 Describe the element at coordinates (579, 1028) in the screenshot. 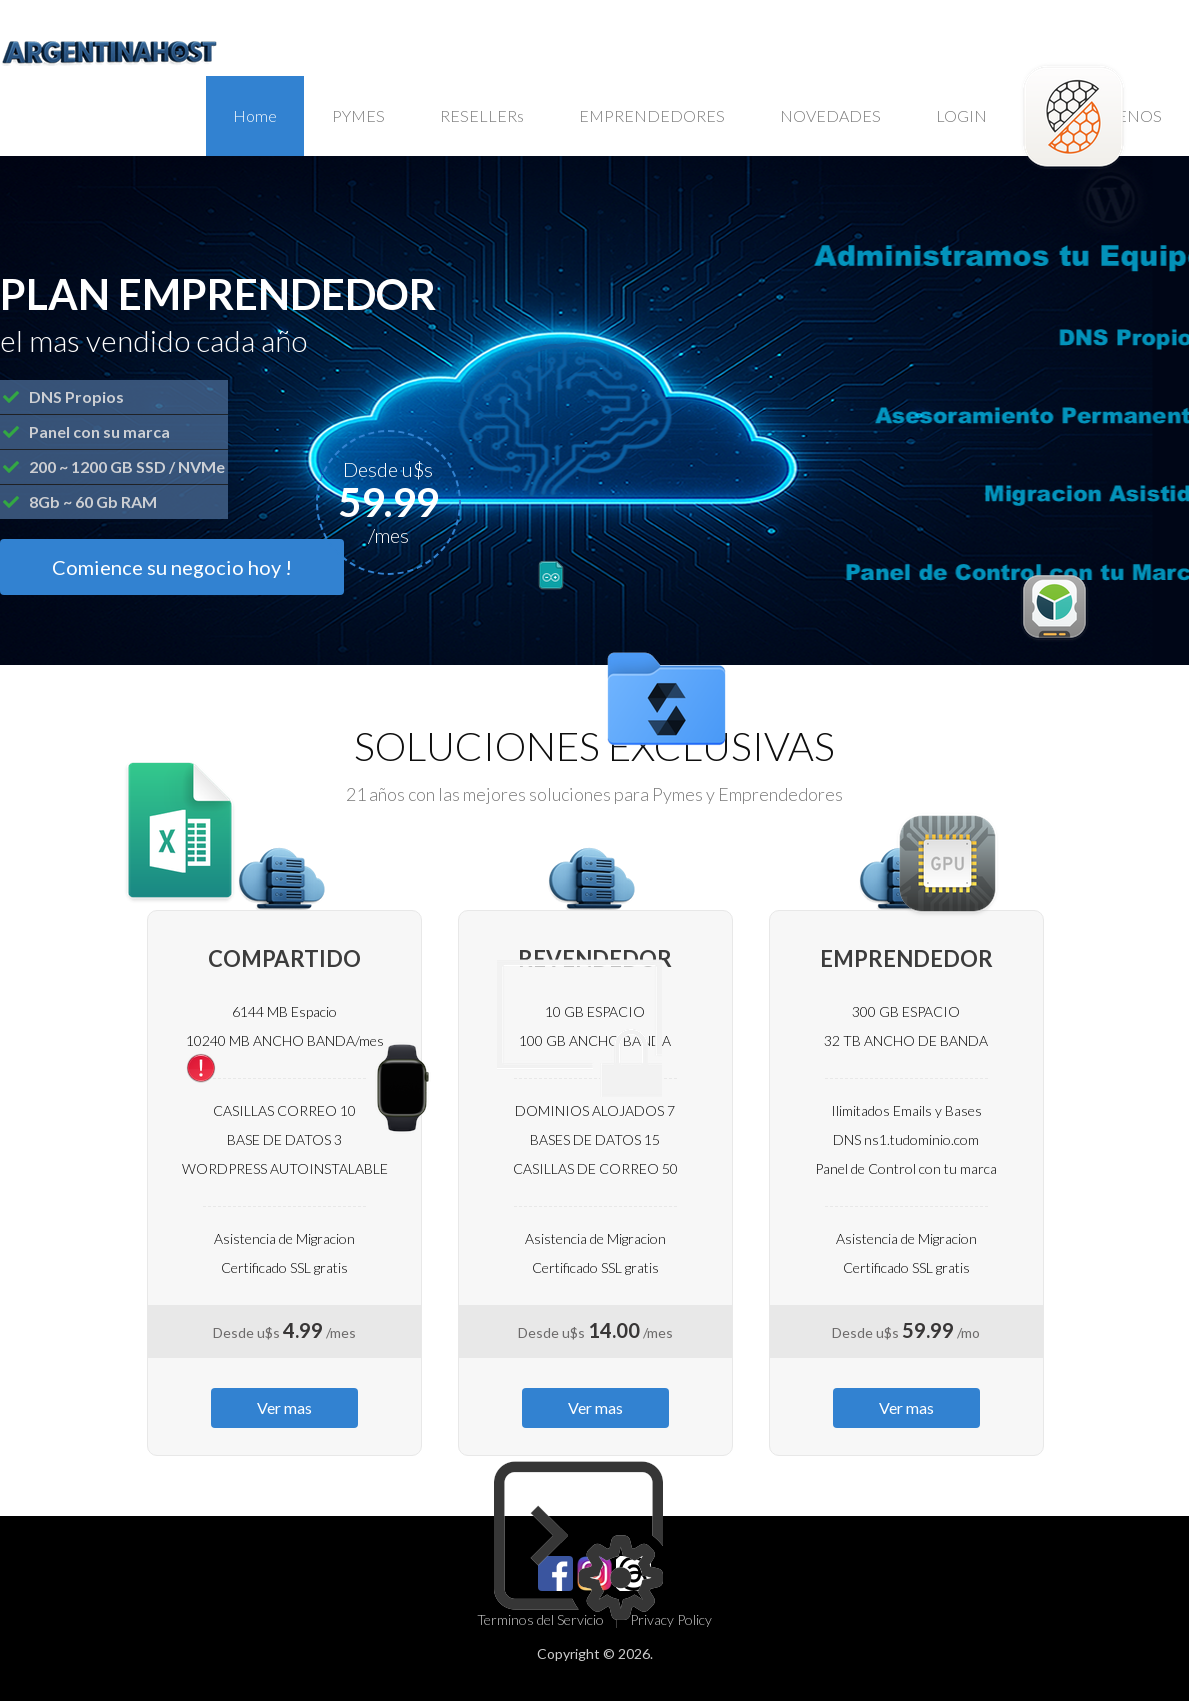

I see `screen rotation is locked to landscape mode` at that location.